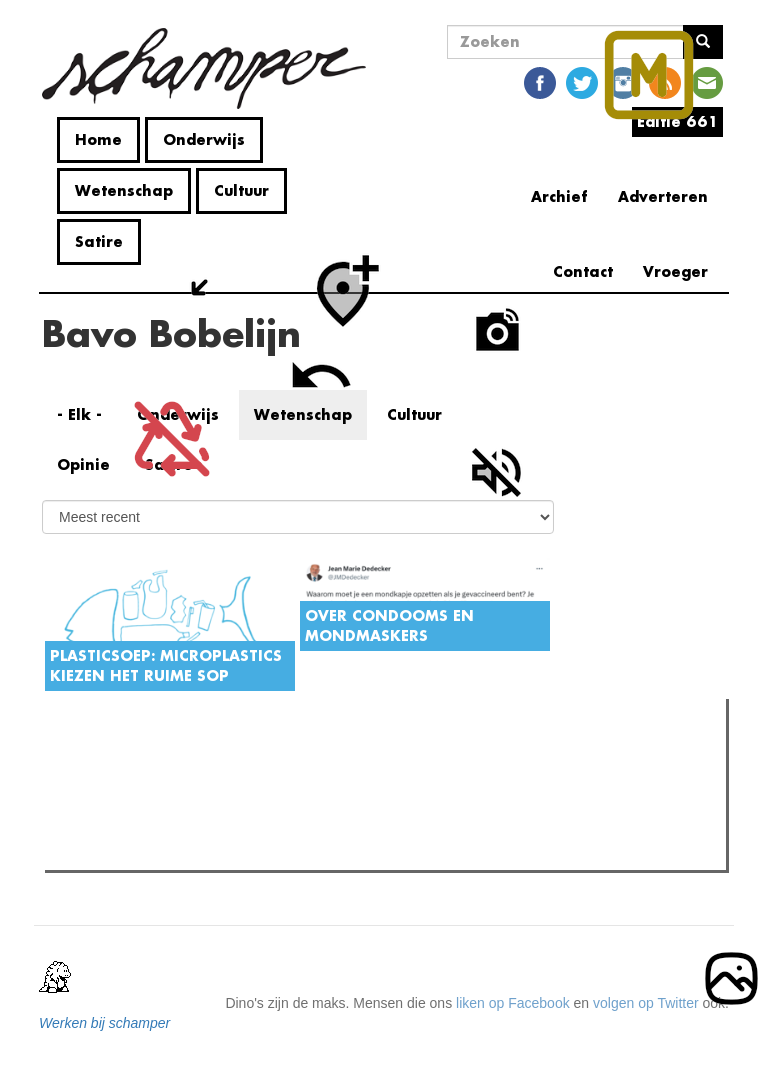  Describe the element at coordinates (497, 329) in the screenshot. I see `connect to a wireless or linked camera` at that location.